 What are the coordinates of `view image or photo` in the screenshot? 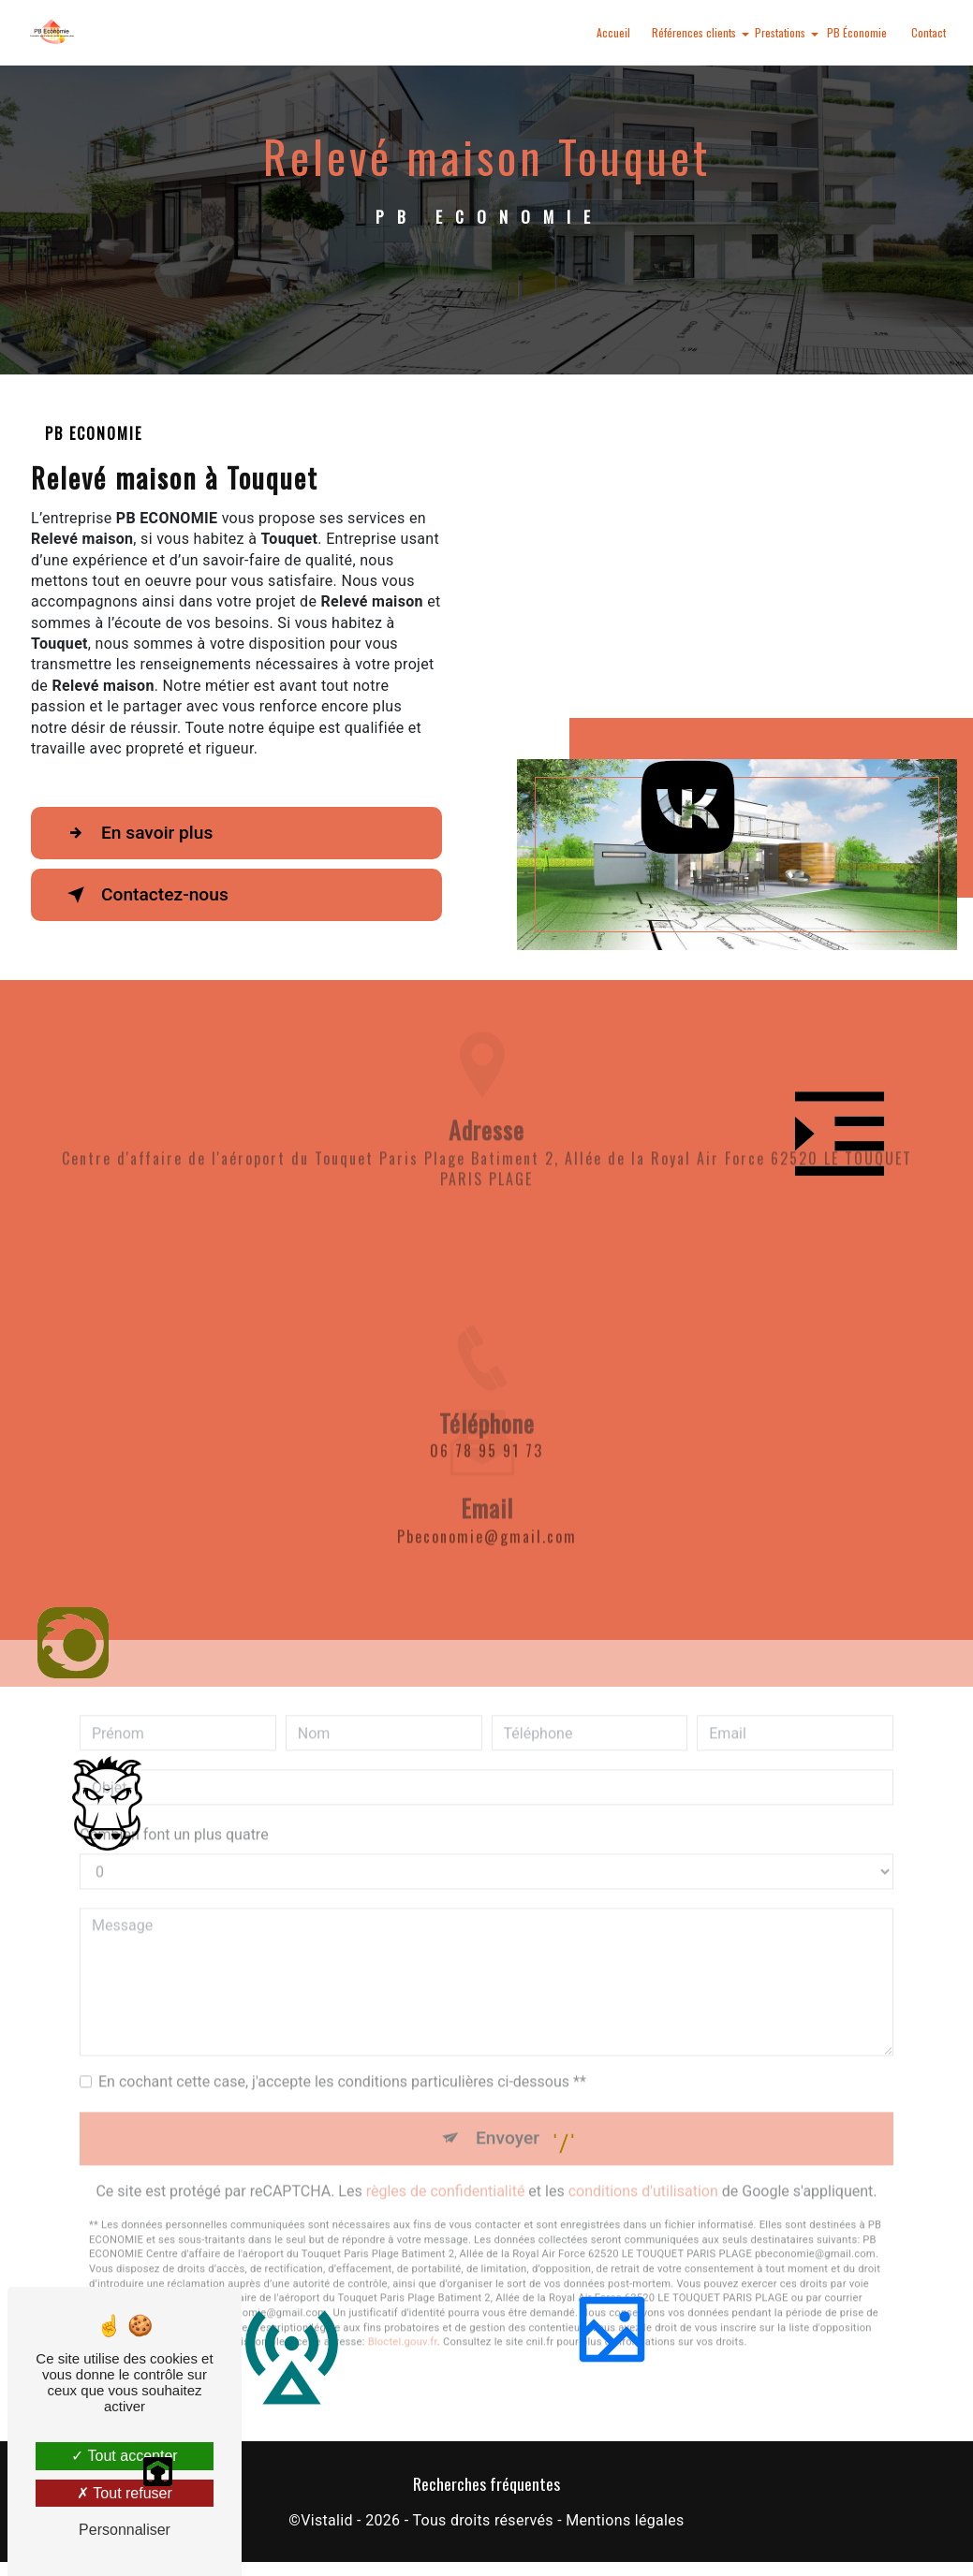 It's located at (612, 2329).